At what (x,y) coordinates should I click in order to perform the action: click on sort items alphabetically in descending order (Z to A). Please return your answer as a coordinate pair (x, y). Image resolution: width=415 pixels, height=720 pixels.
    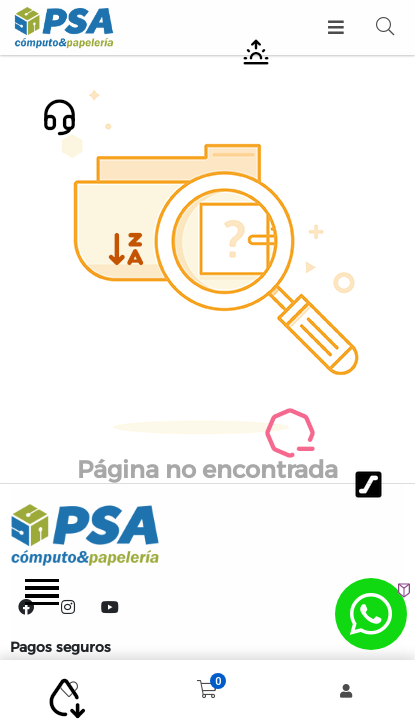
    Looking at the image, I should click on (126, 249).